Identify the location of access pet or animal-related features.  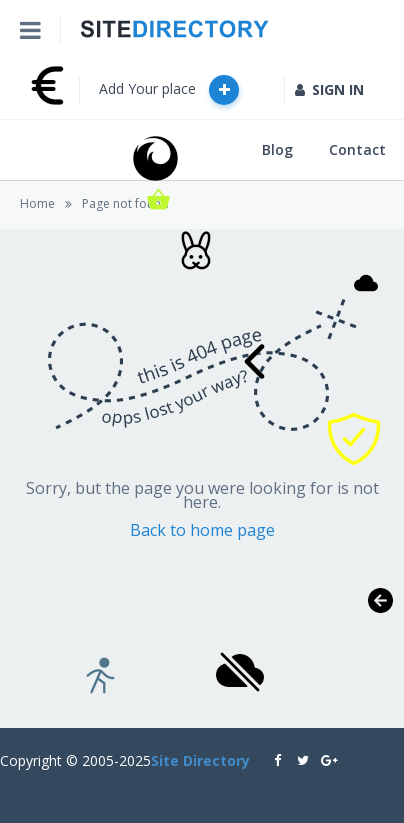
(196, 251).